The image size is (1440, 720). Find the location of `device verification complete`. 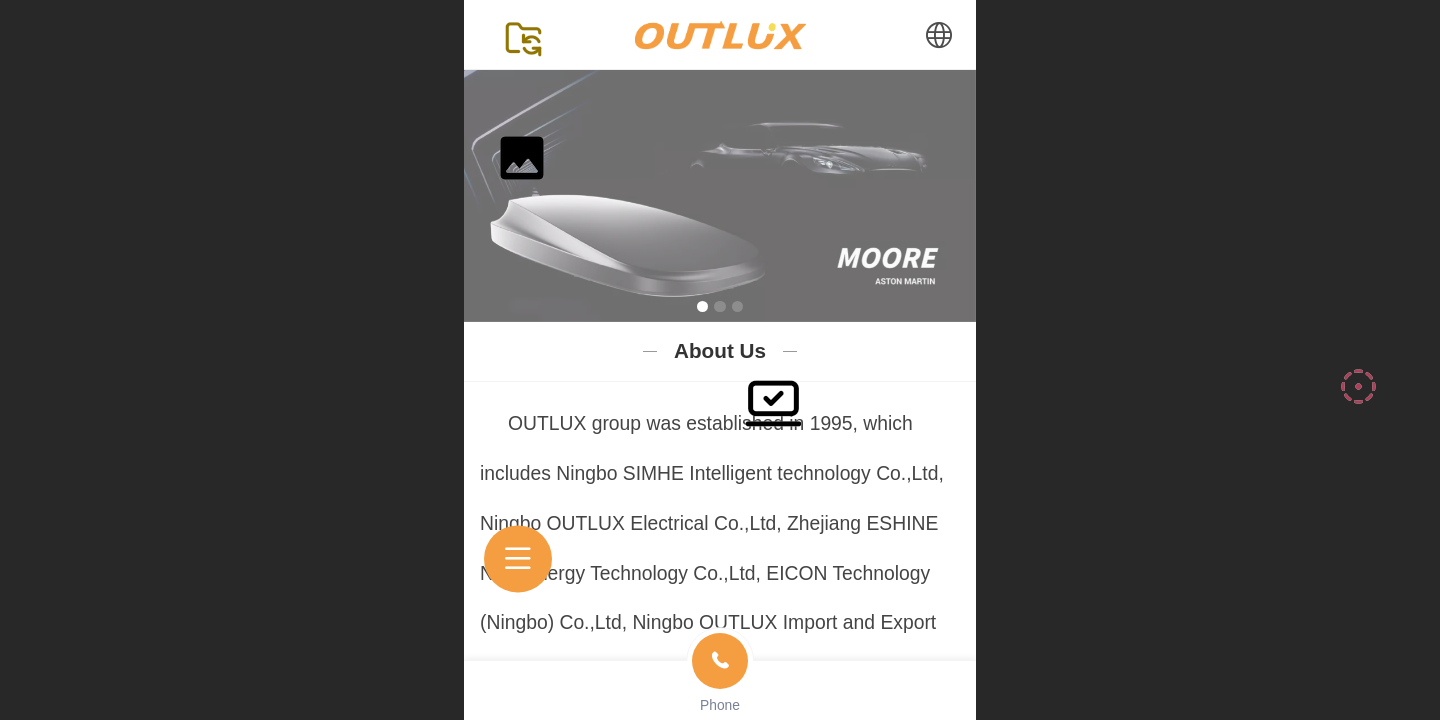

device verification complete is located at coordinates (773, 403).